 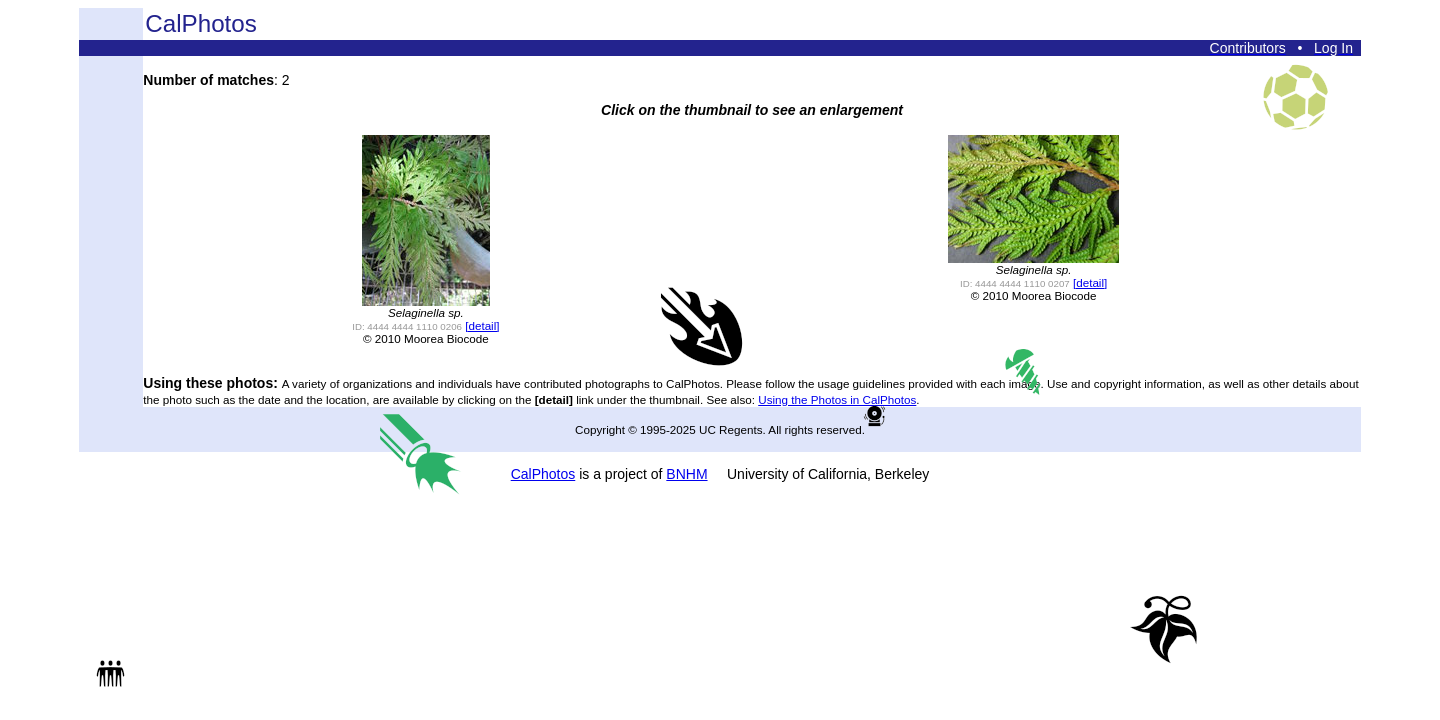 I want to click on hardware or tools category, so click(x=1023, y=372).